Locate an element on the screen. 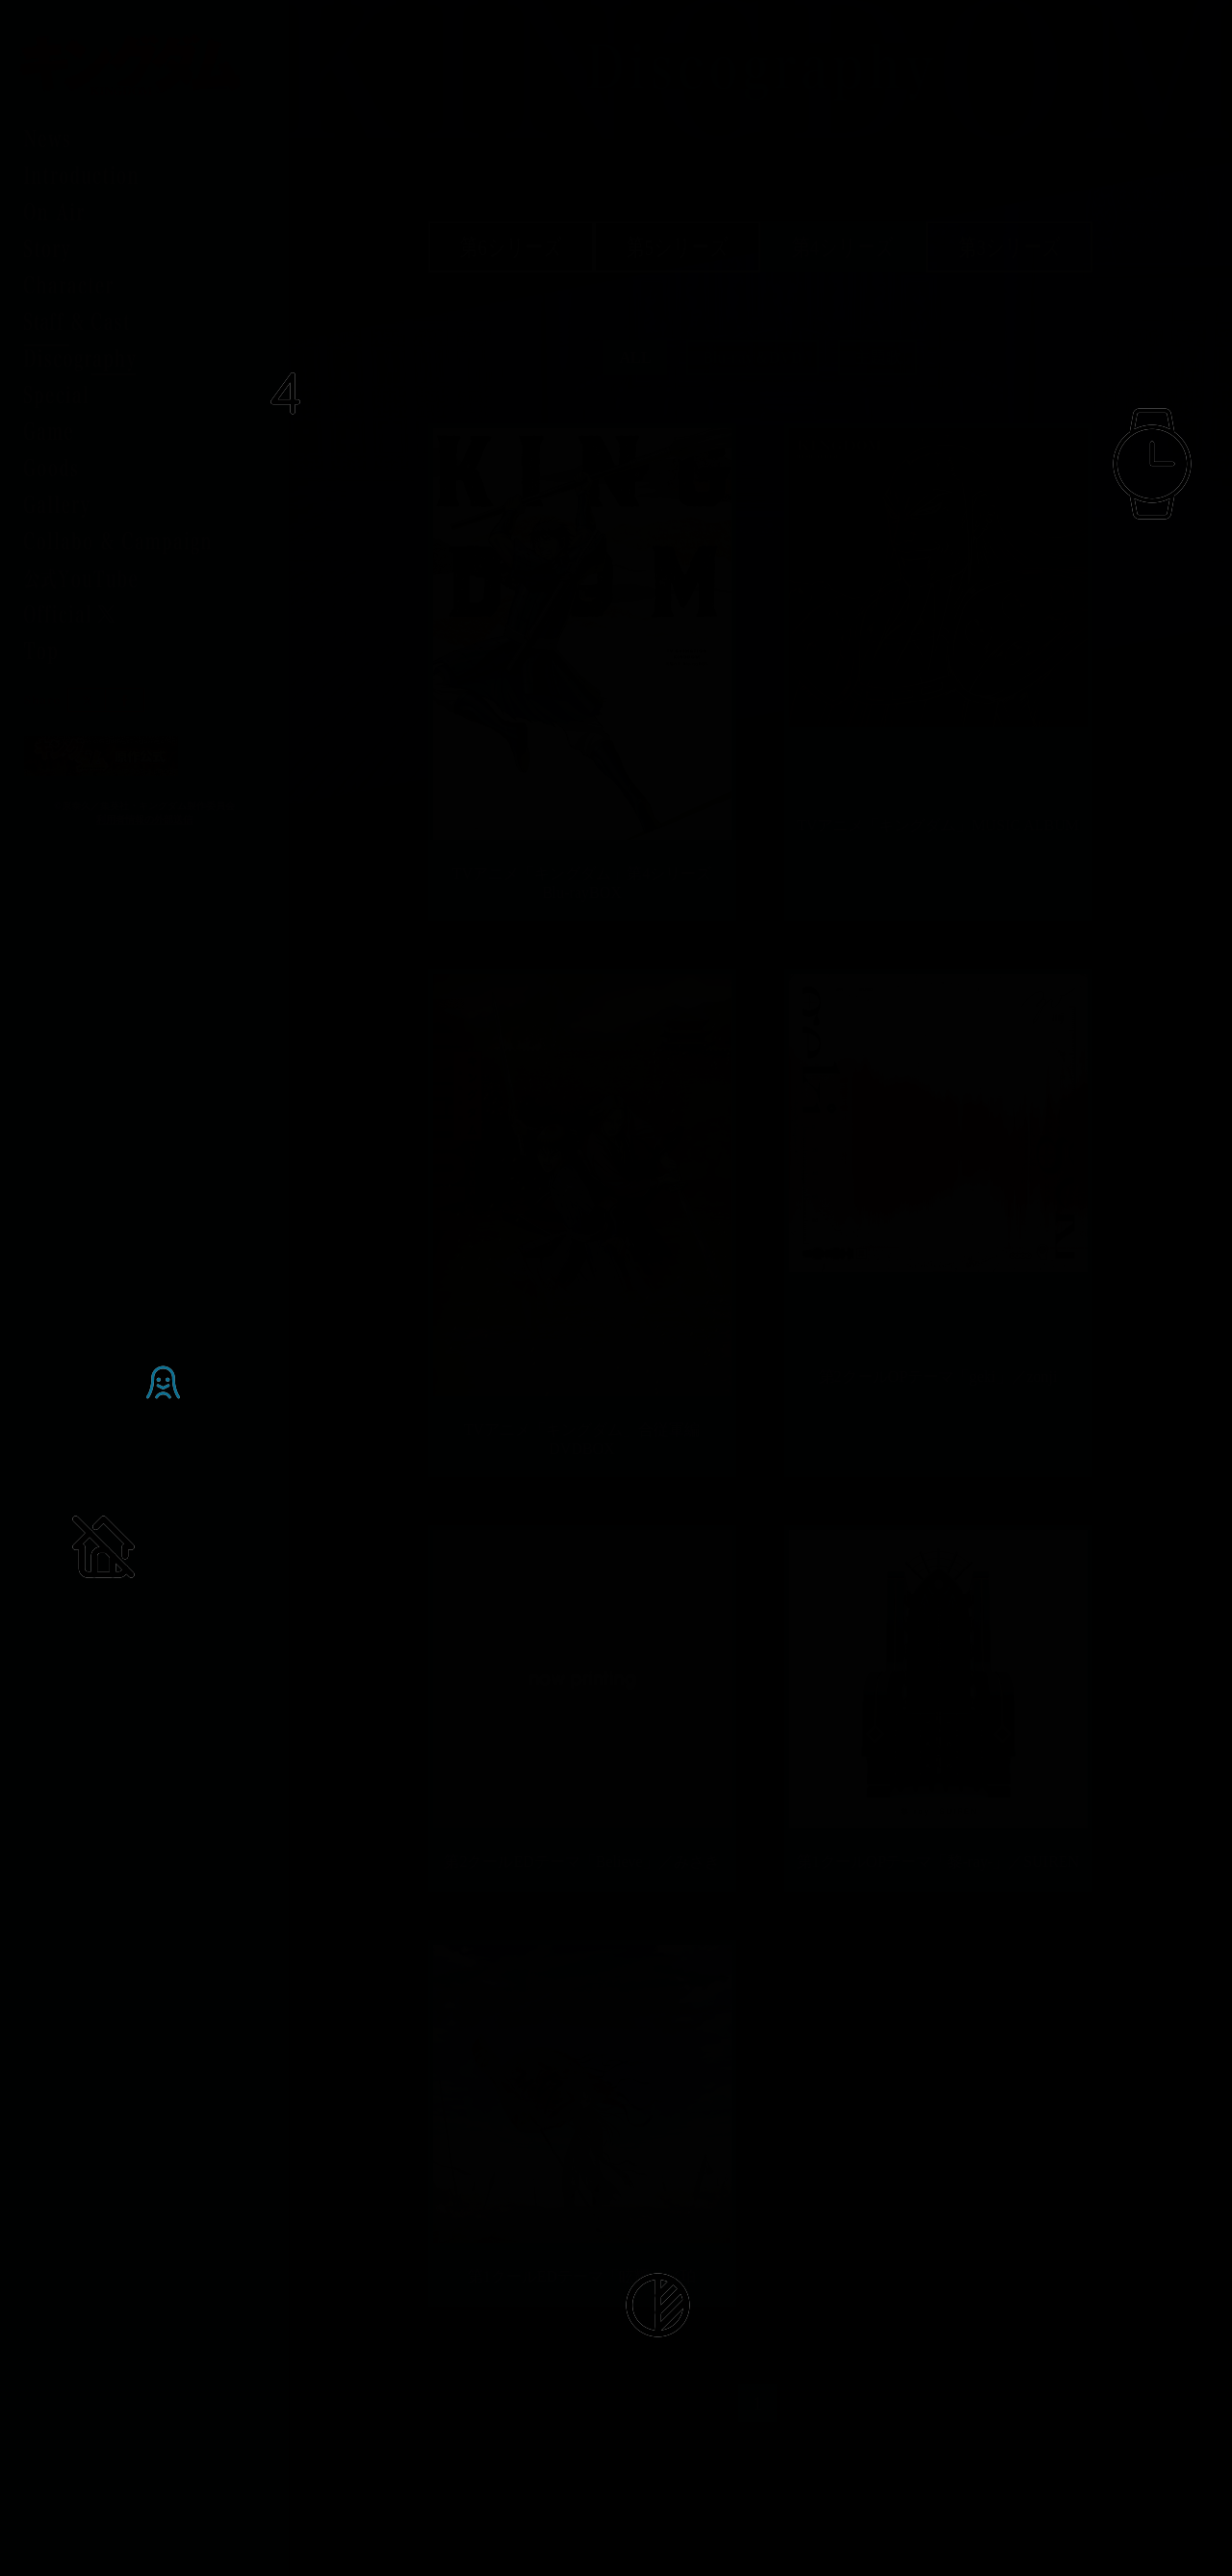 This screenshot has width=1232, height=2576. home feature is currently disabled is located at coordinates (103, 1546).